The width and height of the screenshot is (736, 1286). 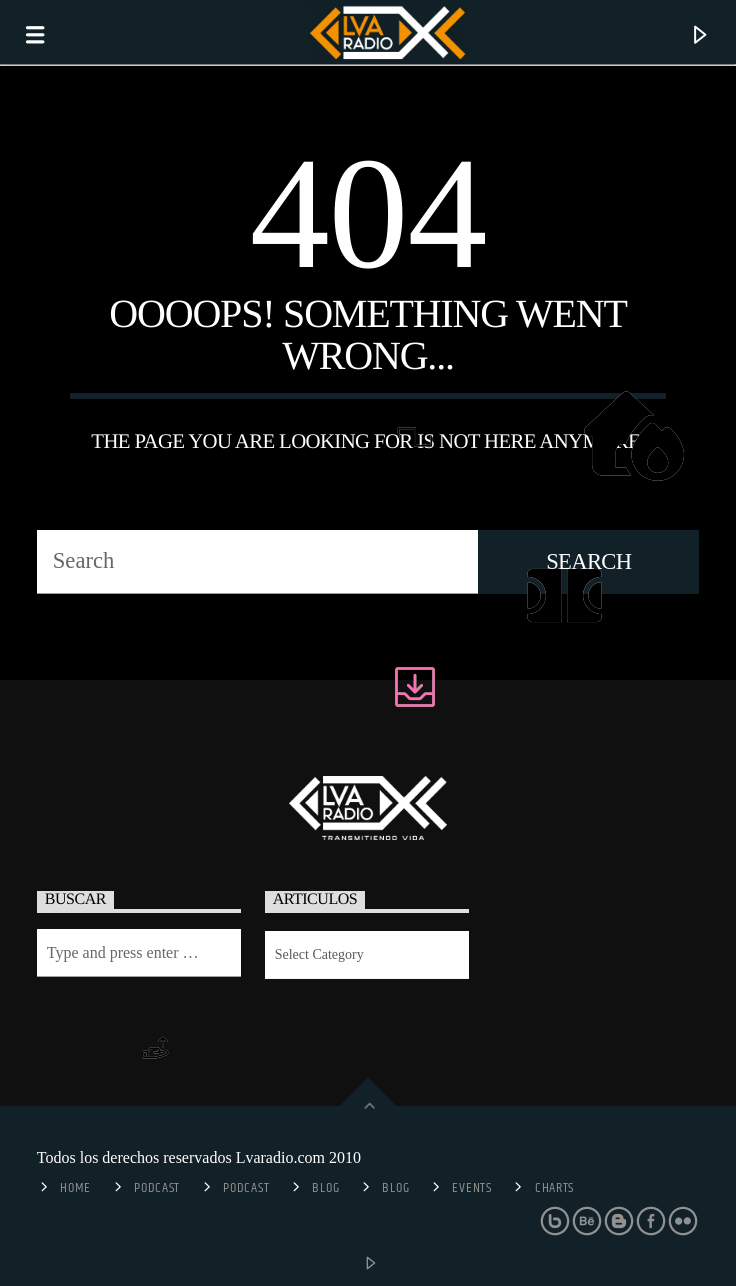 I want to click on download file to inbox or tray, so click(x=415, y=687).